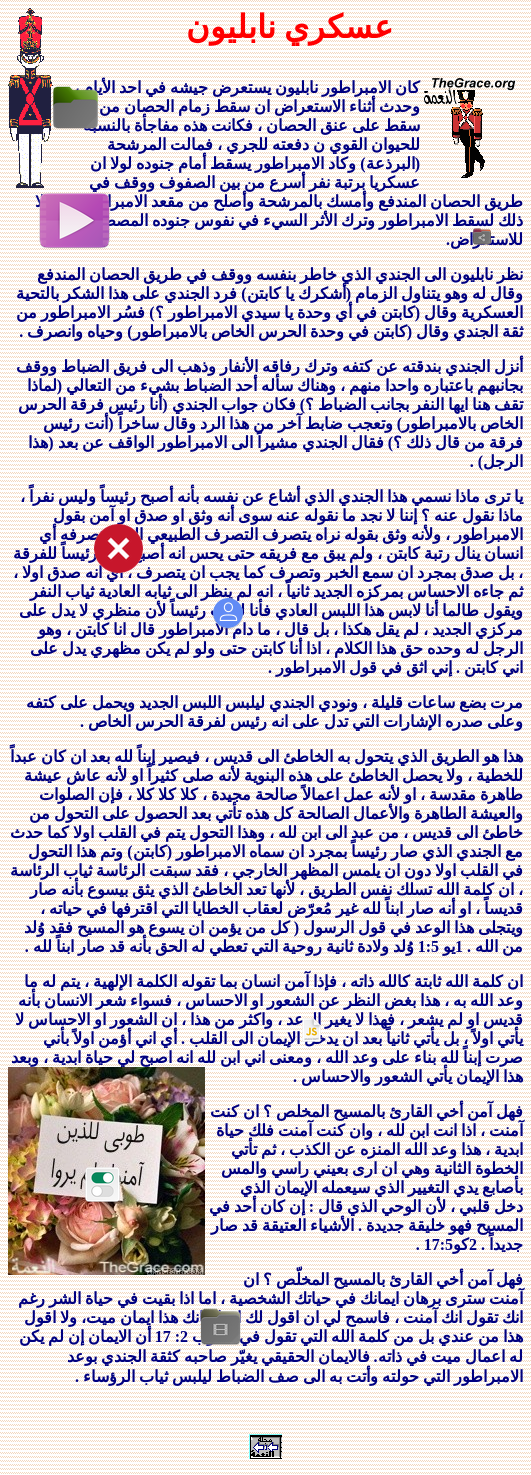  What do you see at coordinates (102, 1184) in the screenshot?
I see `open desktop preferences or settings` at bounding box center [102, 1184].